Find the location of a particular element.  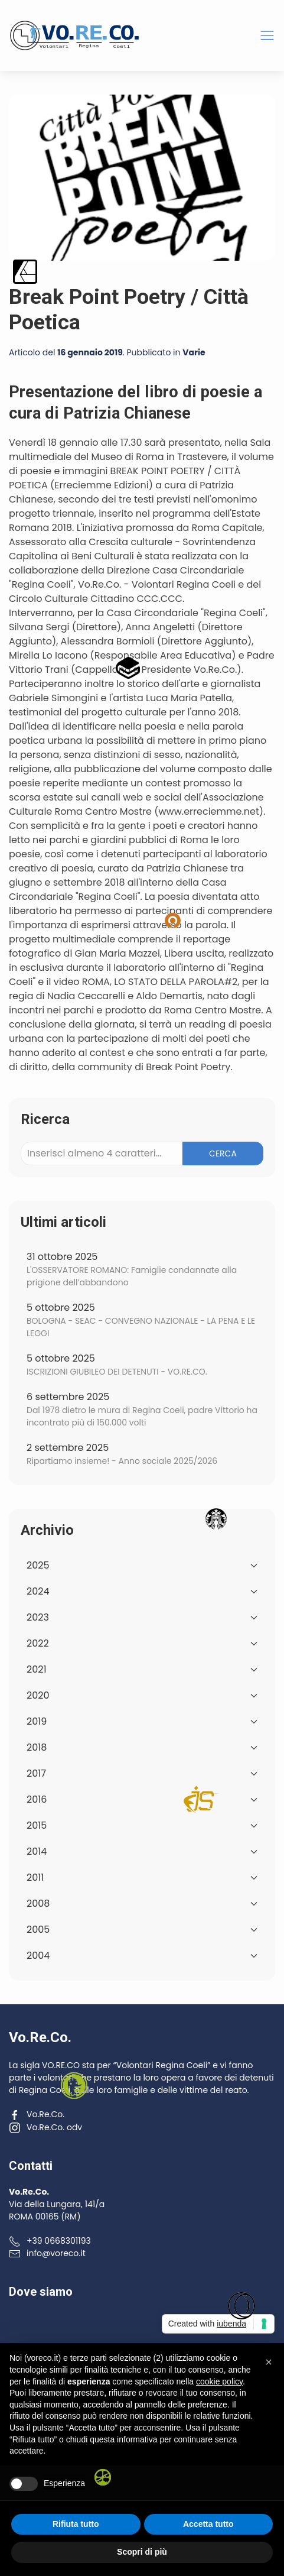

ejs templating engine logo is located at coordinates (201, 1800).